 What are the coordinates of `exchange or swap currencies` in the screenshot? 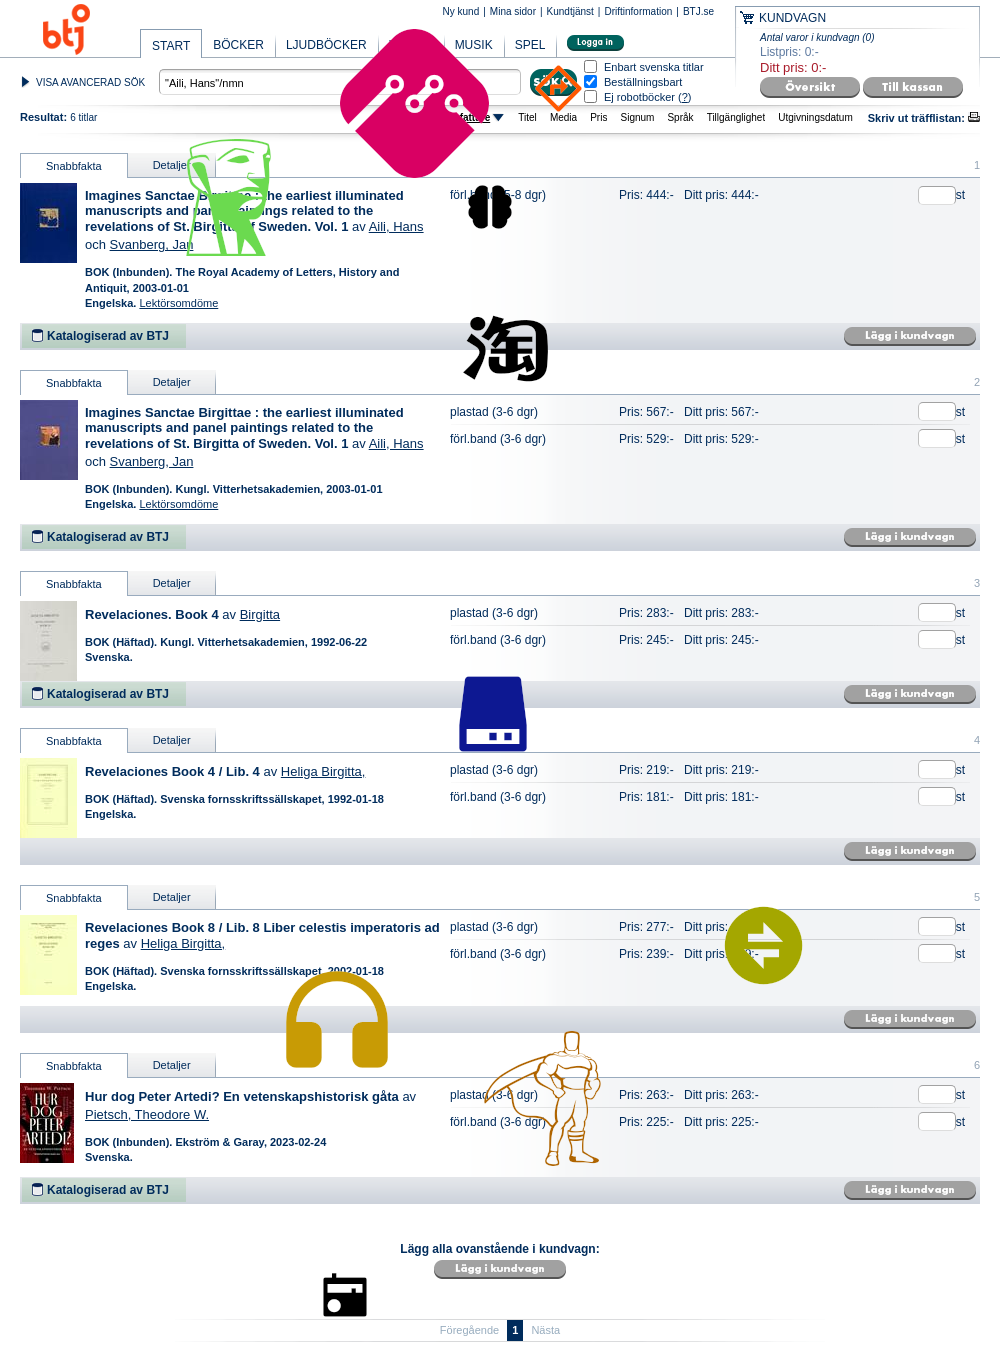 It's located at (763, 945).